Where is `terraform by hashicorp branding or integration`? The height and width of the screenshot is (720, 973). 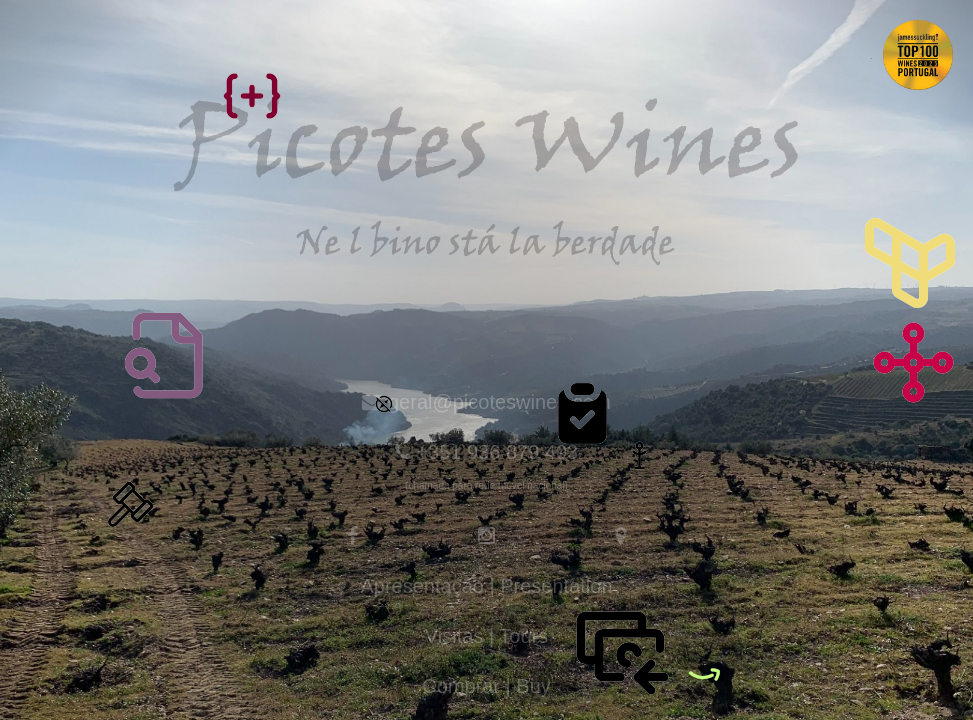 terraform by hashicorp branding or integration is located at coordinates (910, 263).